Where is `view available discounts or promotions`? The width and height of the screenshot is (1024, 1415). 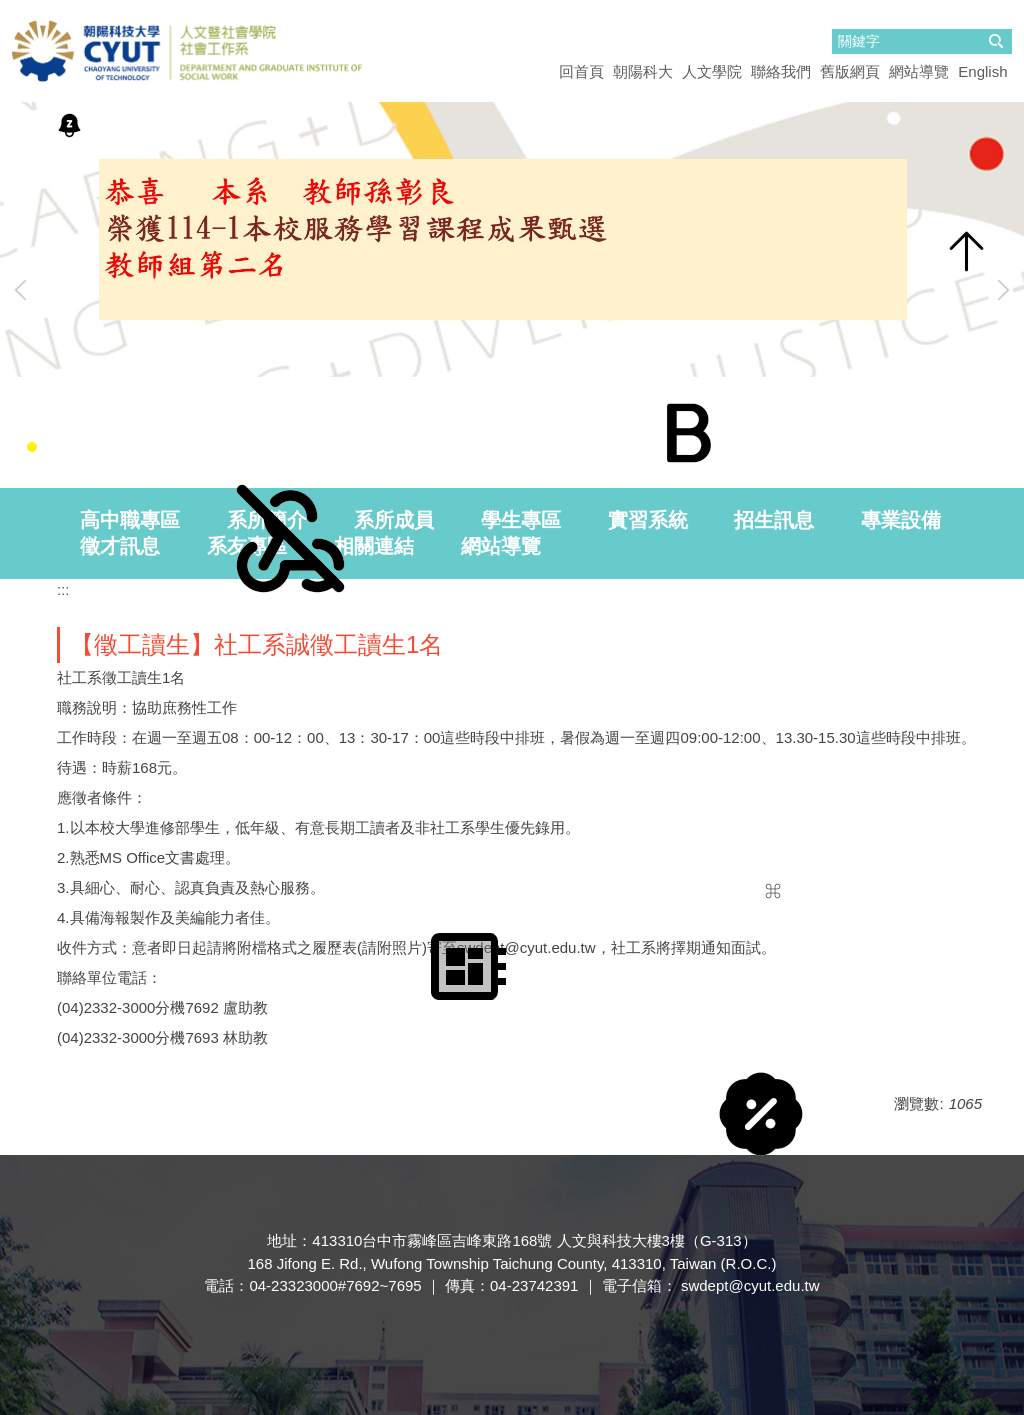 view available discounts or promotions is located at coordinates (761, 1114).